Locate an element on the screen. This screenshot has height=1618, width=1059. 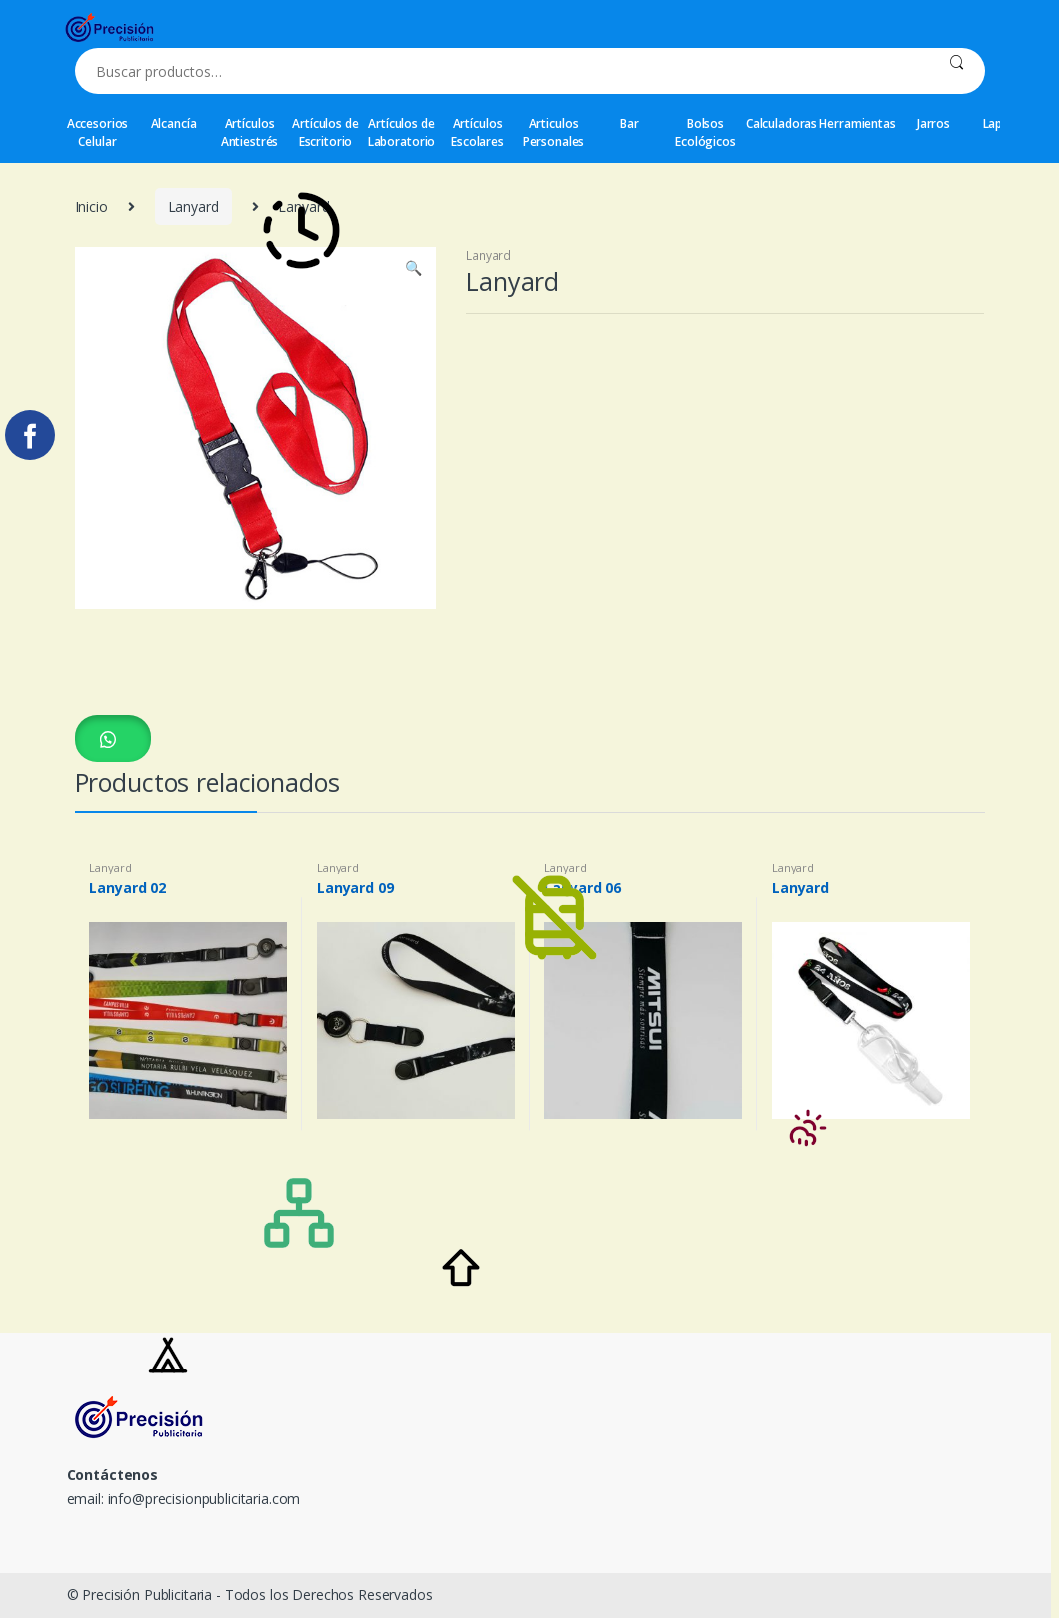
no luggage allowed is located at coordinates (554, 917).